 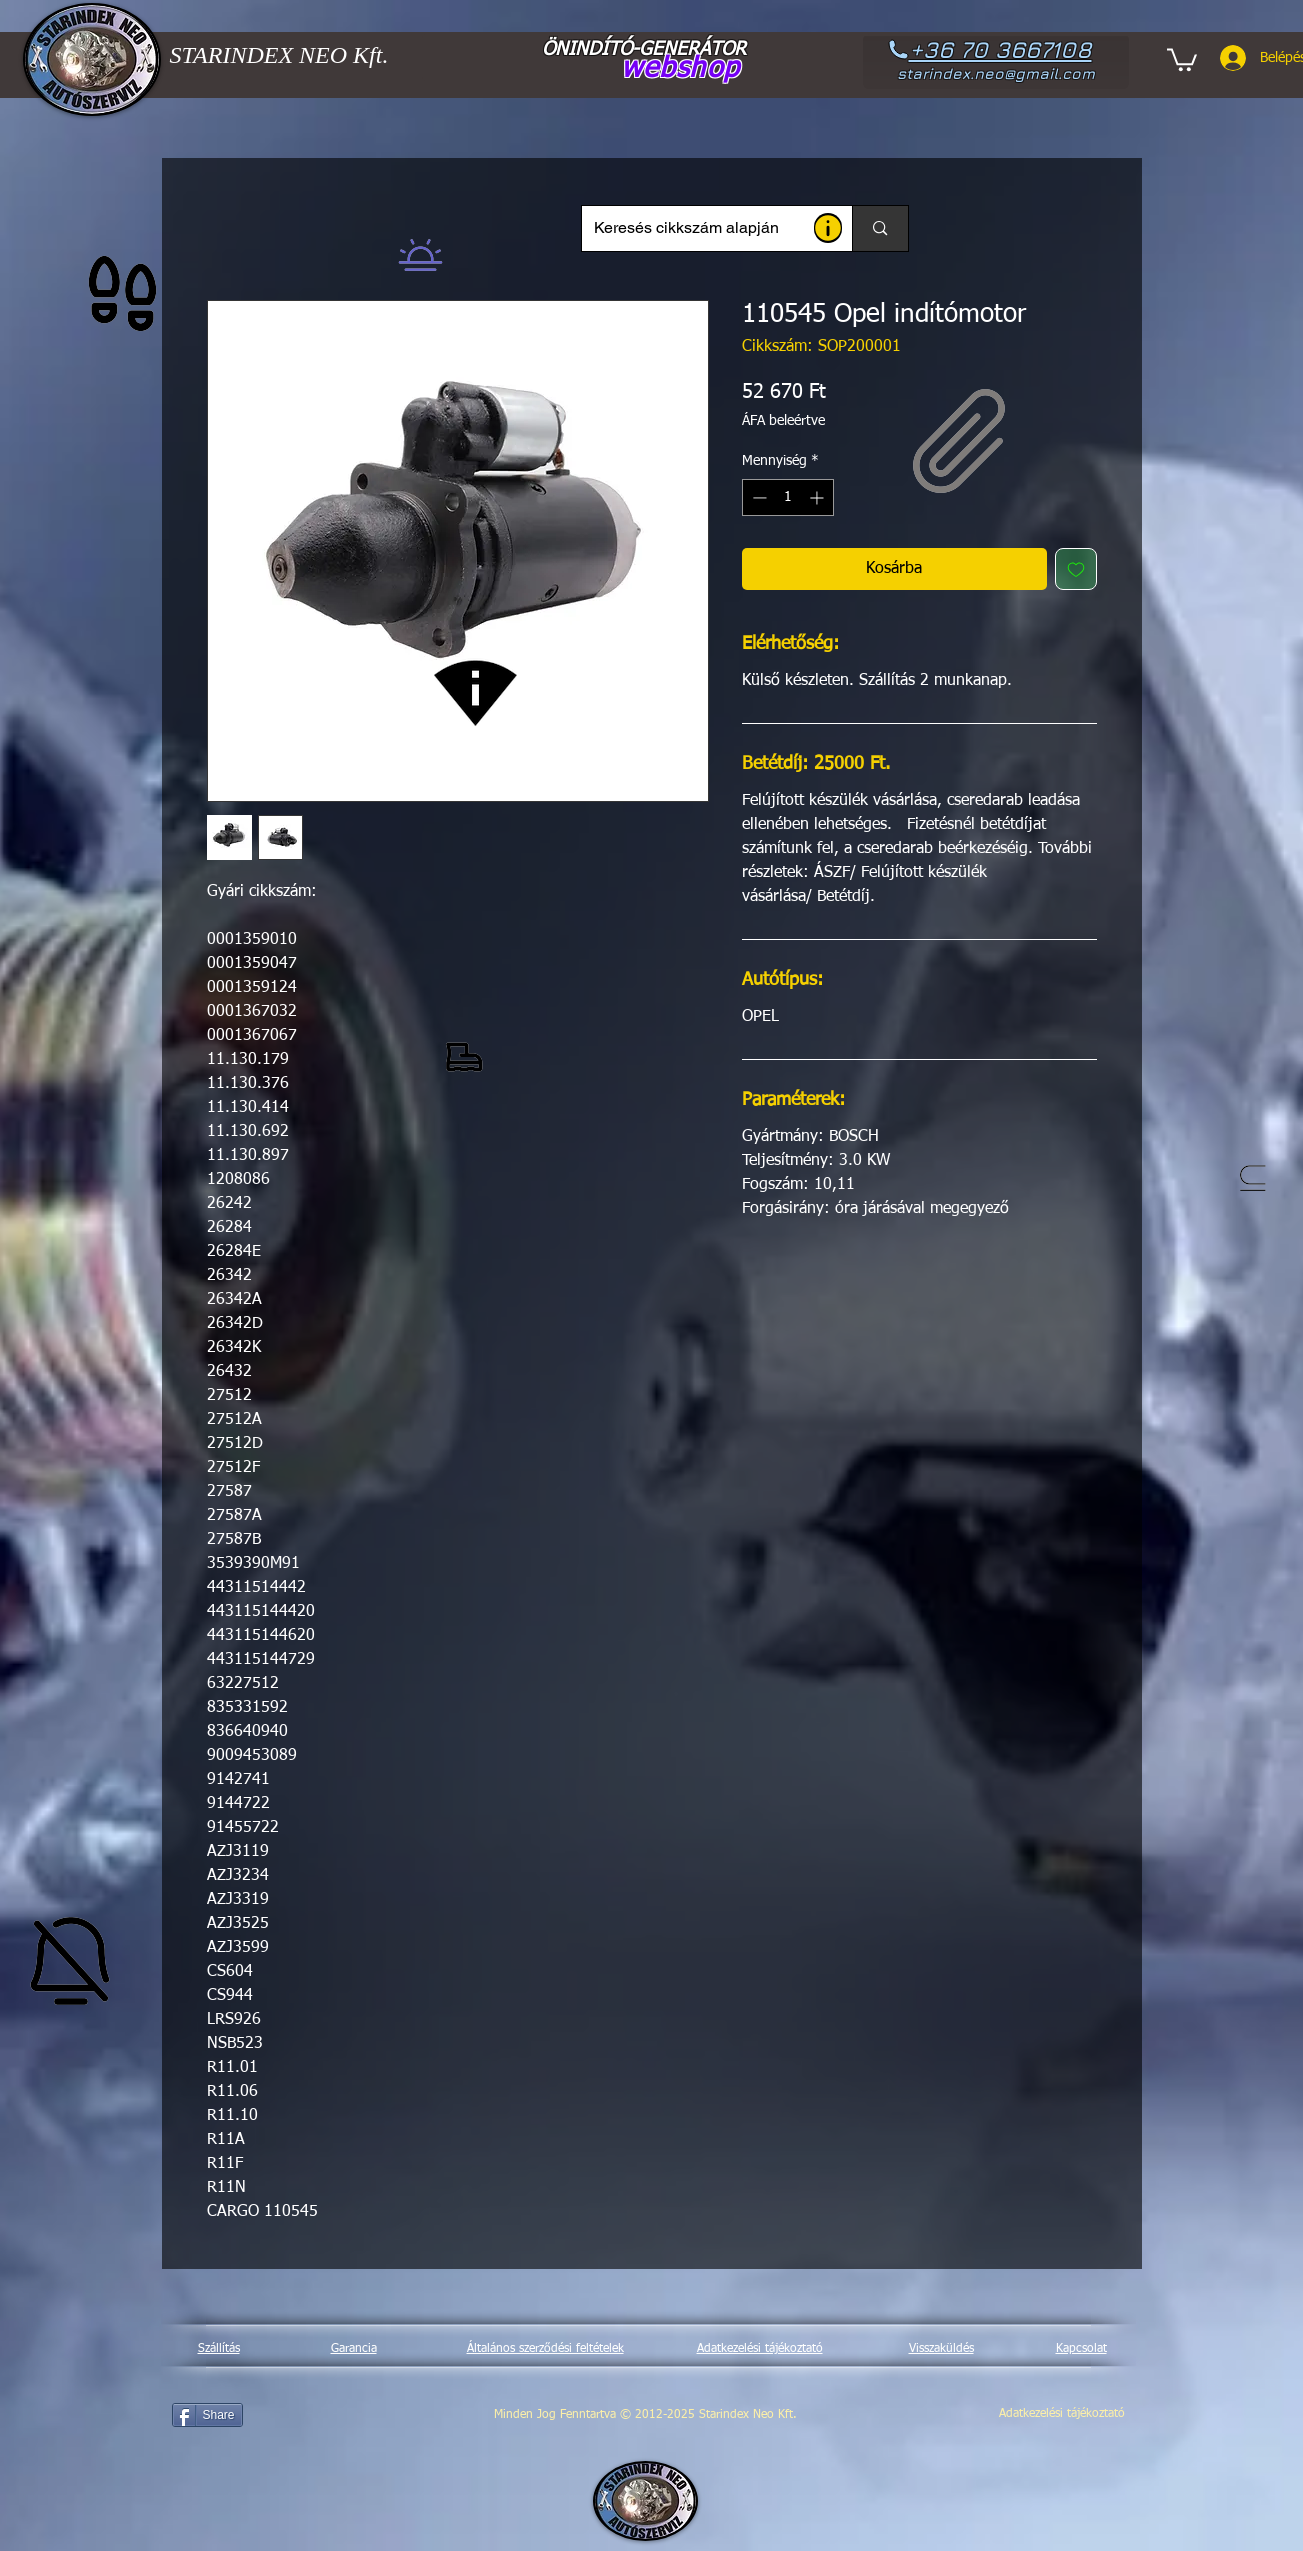 What do you see at coordinates (961, 441) in the screenshot?
I see `attach a file to your message` at bounding box center [961, 441].